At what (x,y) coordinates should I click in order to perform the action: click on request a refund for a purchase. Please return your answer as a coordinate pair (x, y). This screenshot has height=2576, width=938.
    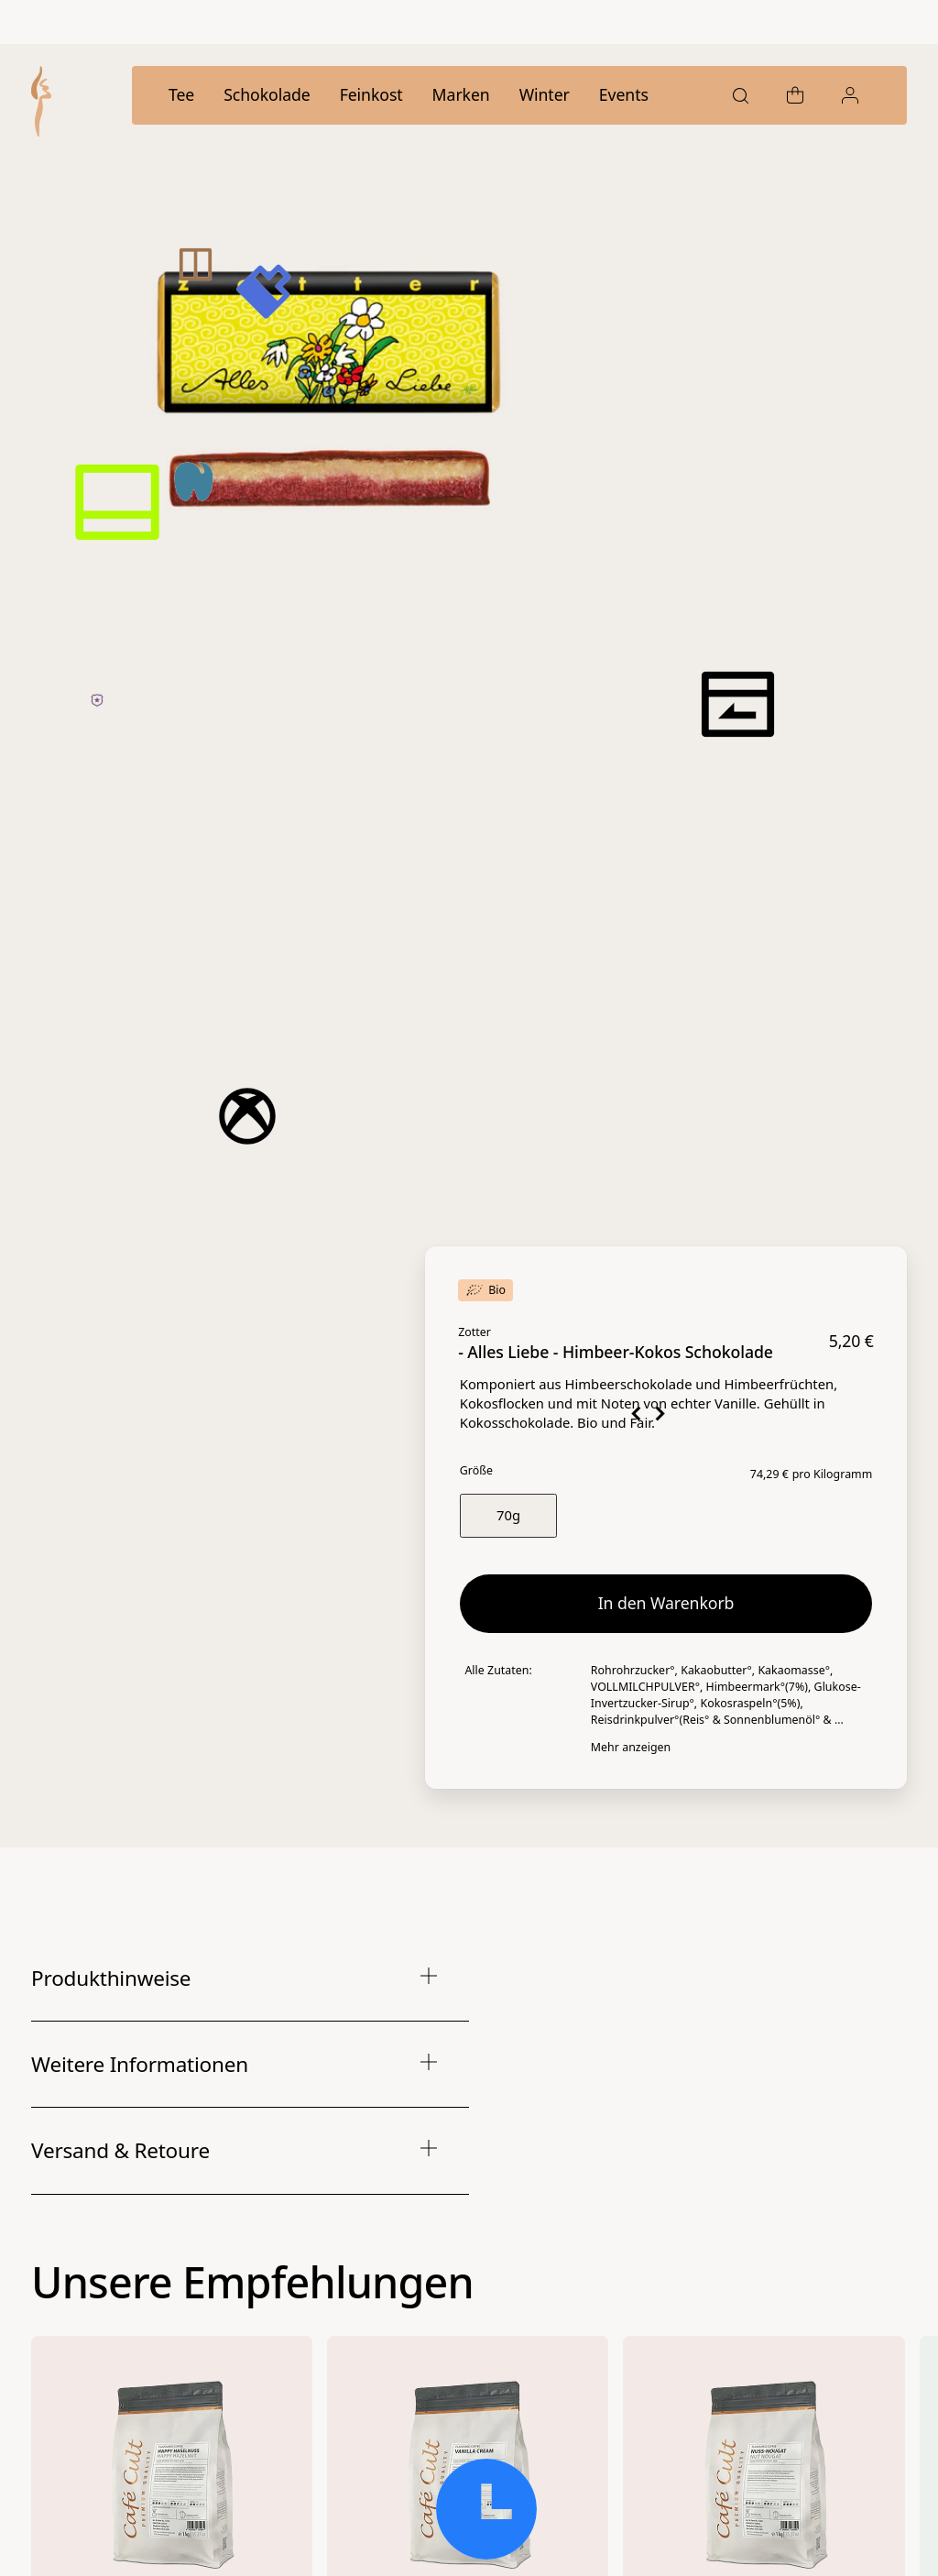
    Looking at the image, I should click on (737, 704).